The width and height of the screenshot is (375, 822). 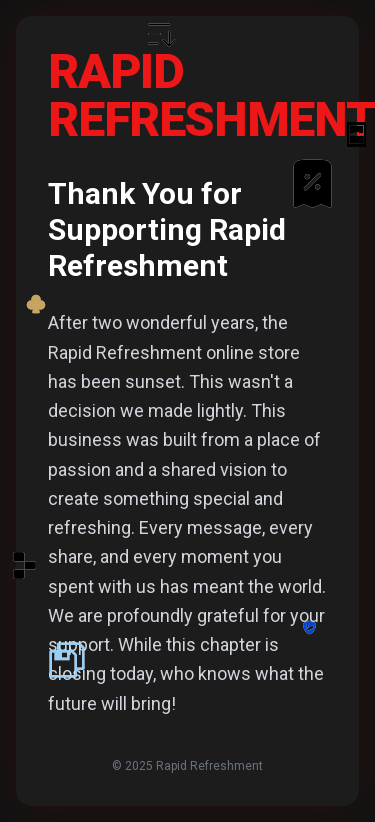 I want to click on select clubs suit in a card game, so click(x=36, y=304).